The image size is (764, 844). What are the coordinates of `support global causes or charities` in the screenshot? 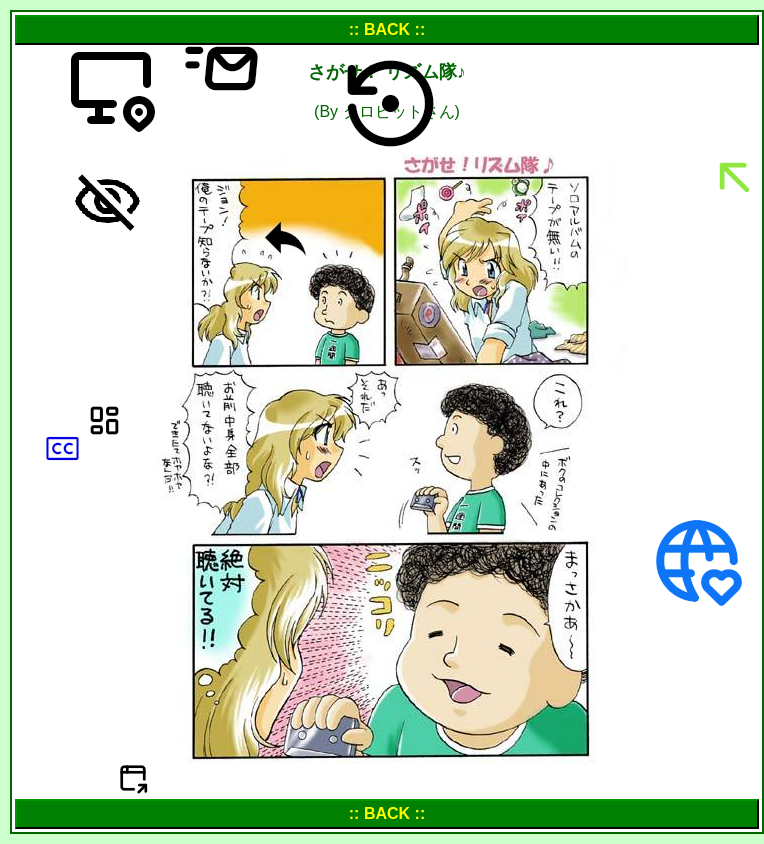 It's located at (697, 561).